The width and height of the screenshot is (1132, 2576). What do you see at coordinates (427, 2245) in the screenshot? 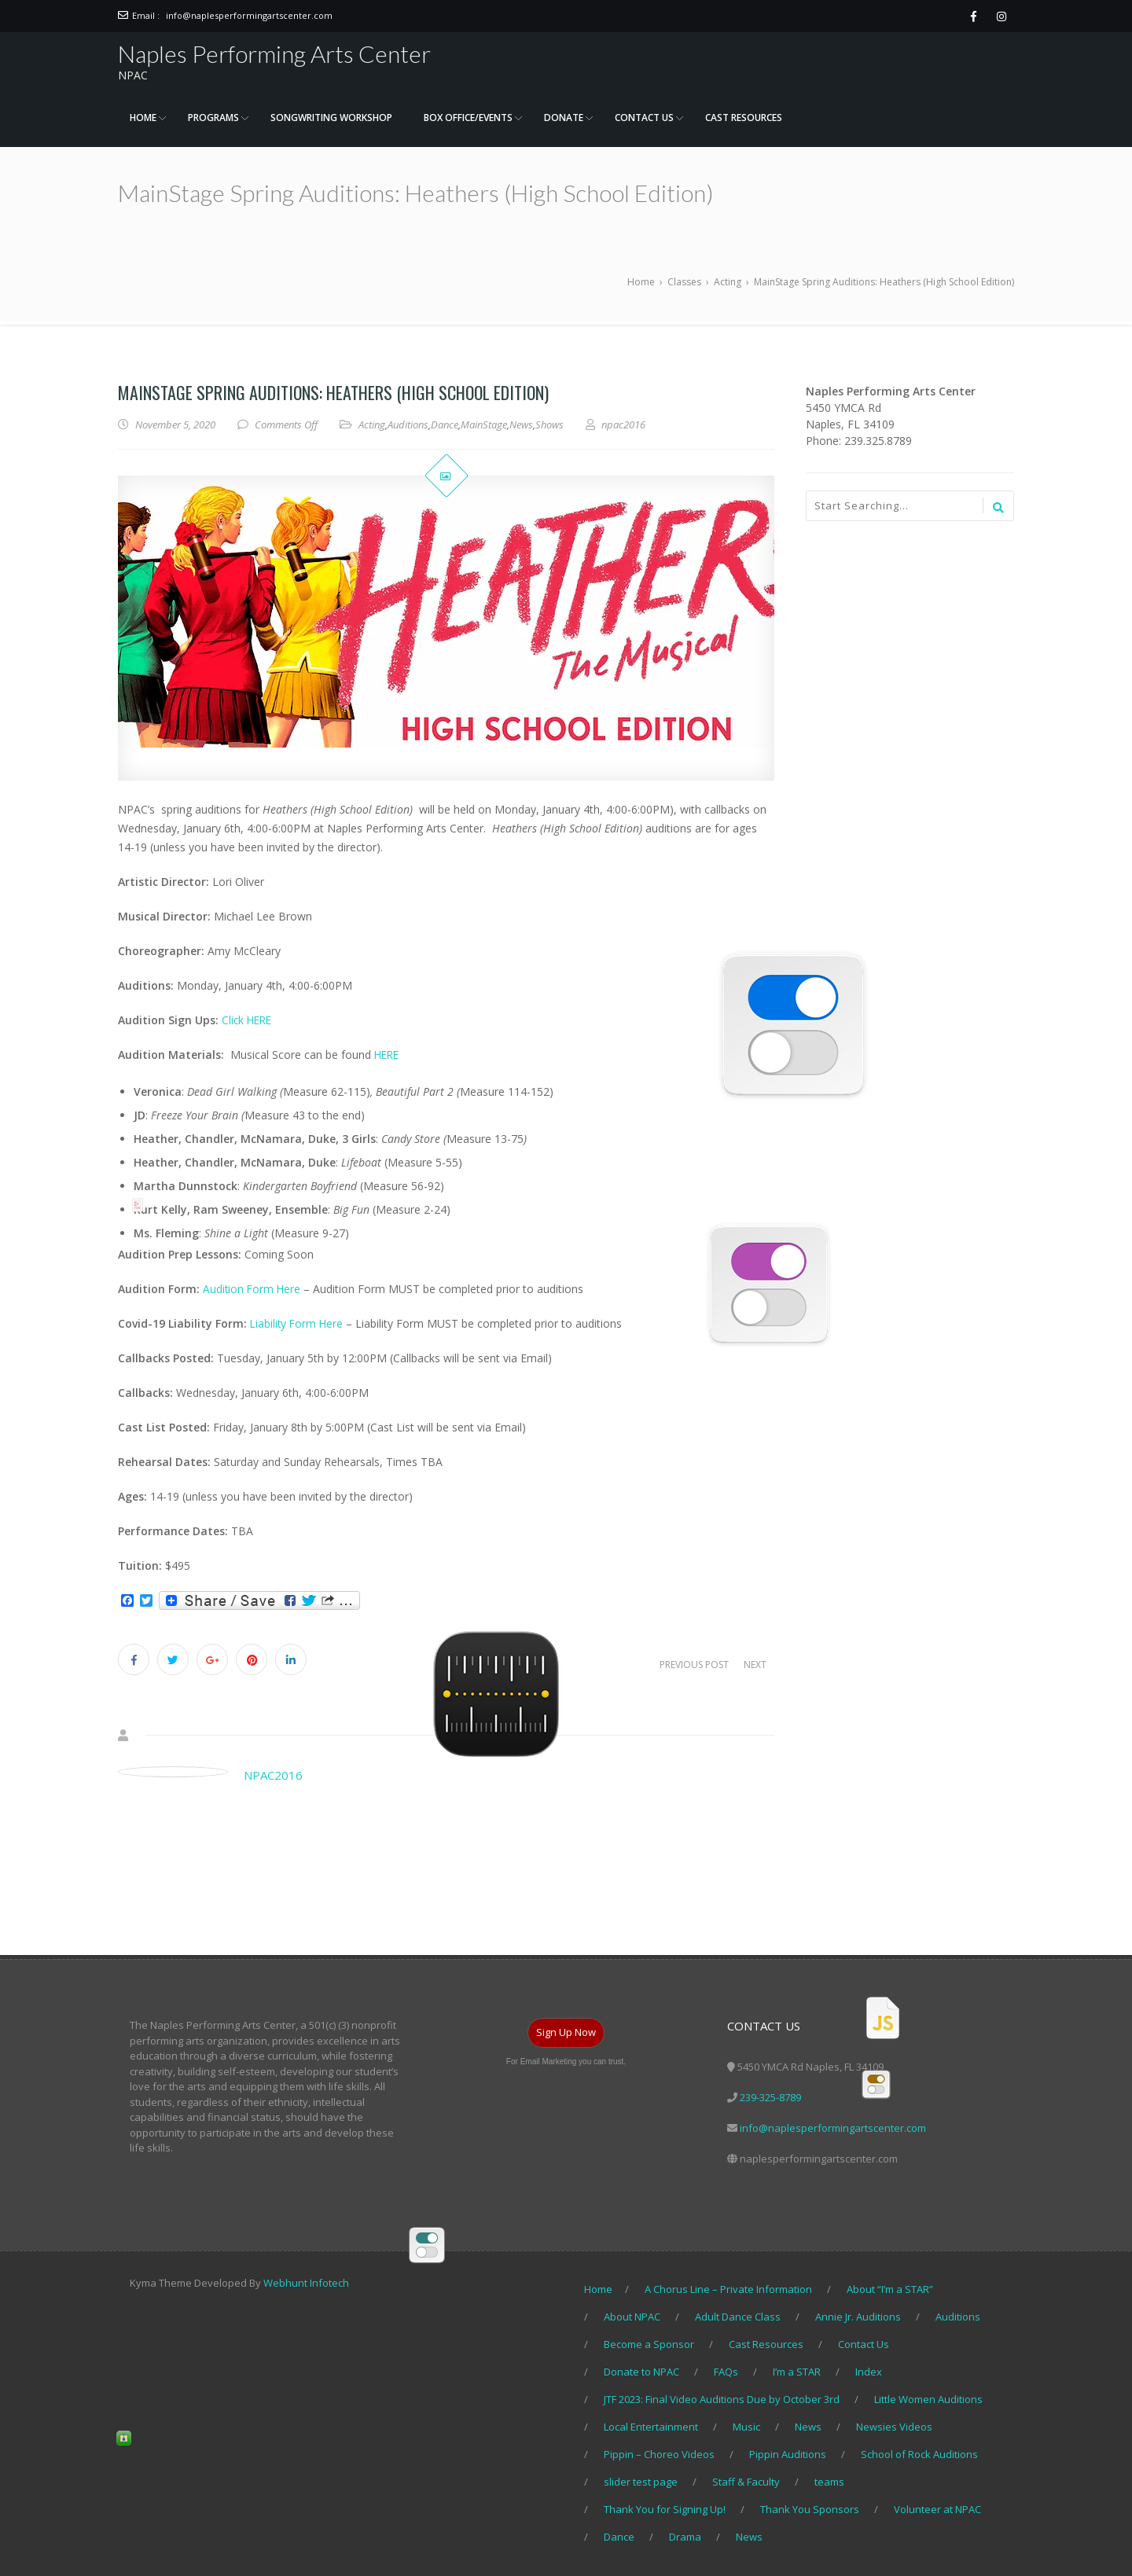
I see `open desktop preferences or settings` at bounding box center [427, 2245].